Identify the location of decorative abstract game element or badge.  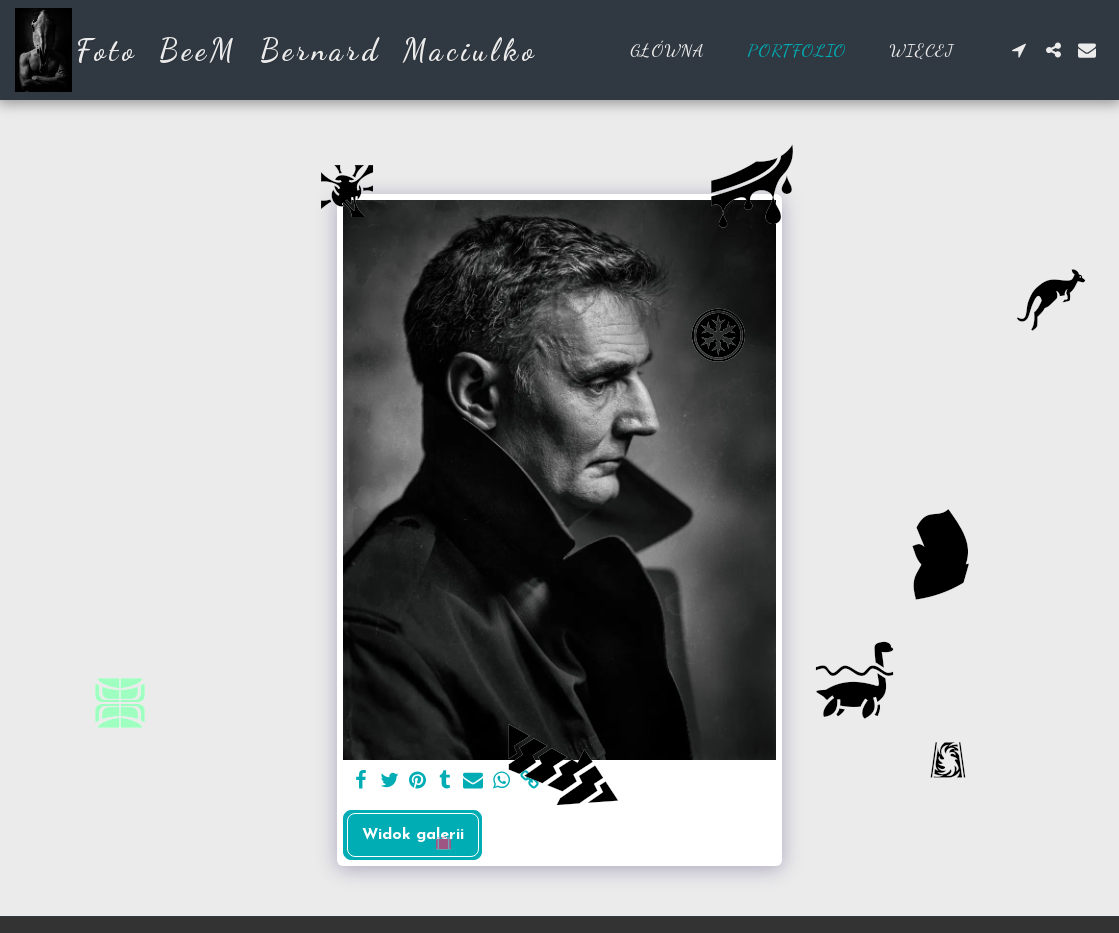
(120, 703).